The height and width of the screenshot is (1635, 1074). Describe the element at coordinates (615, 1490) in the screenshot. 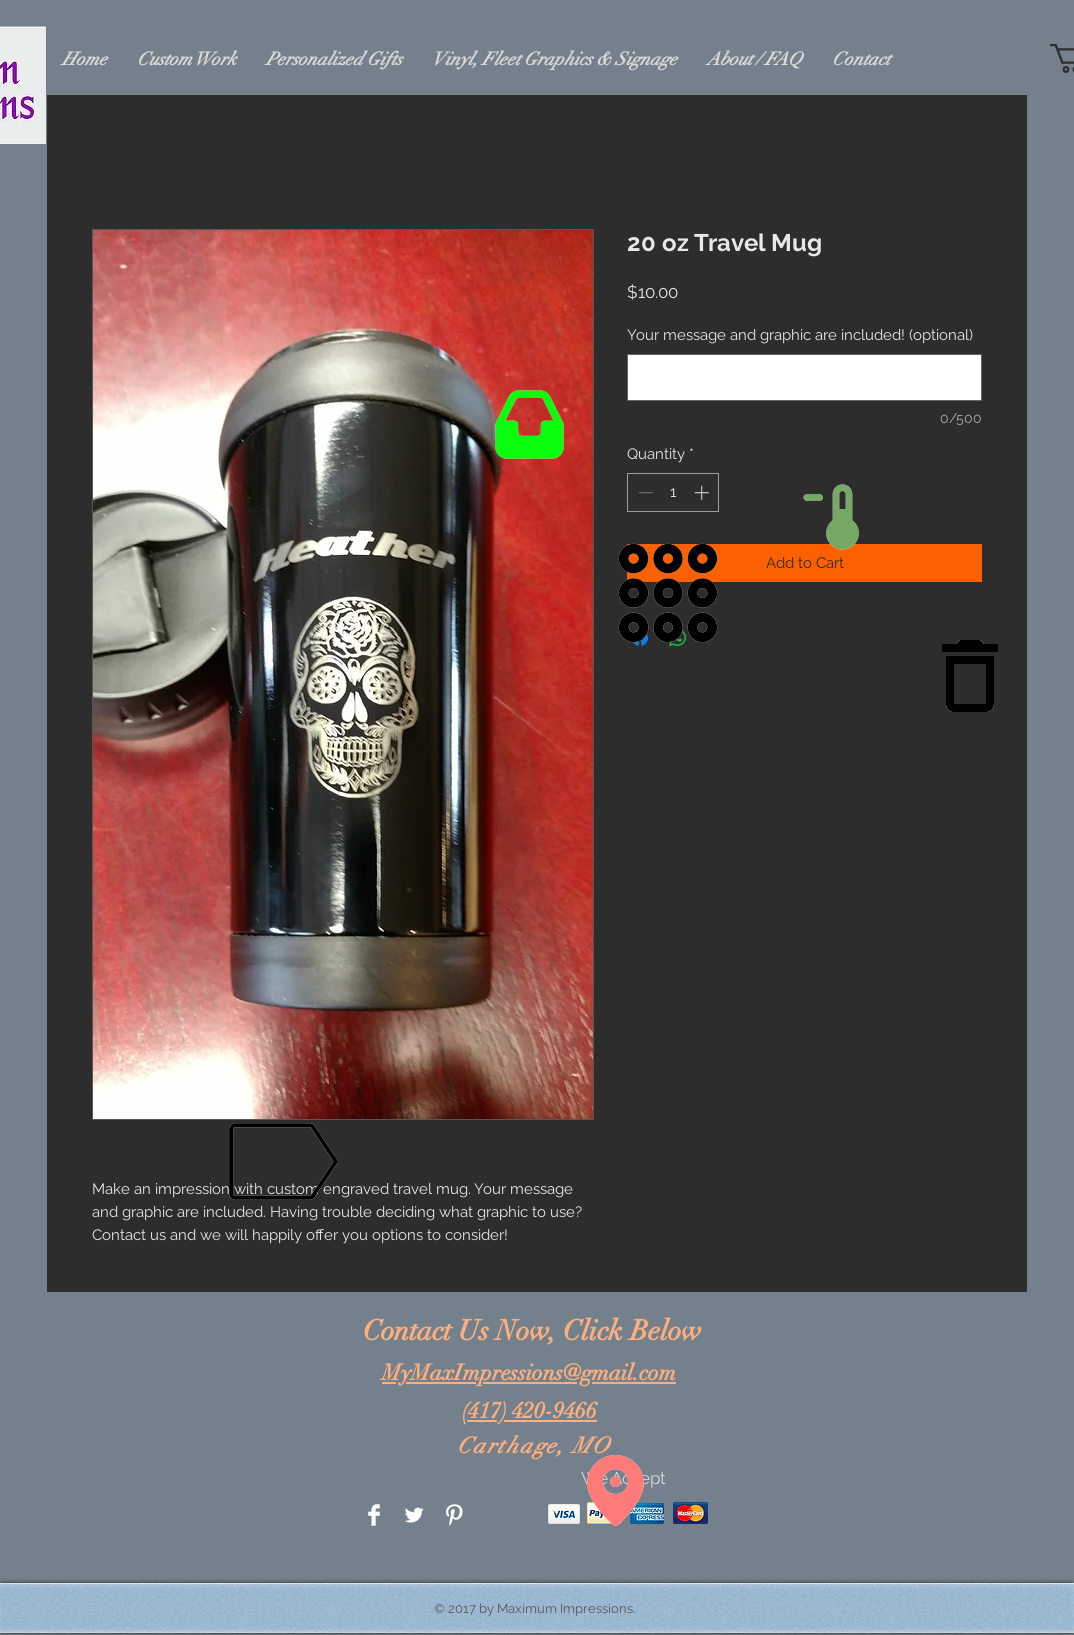

I see `view pinned location on map` at that location.